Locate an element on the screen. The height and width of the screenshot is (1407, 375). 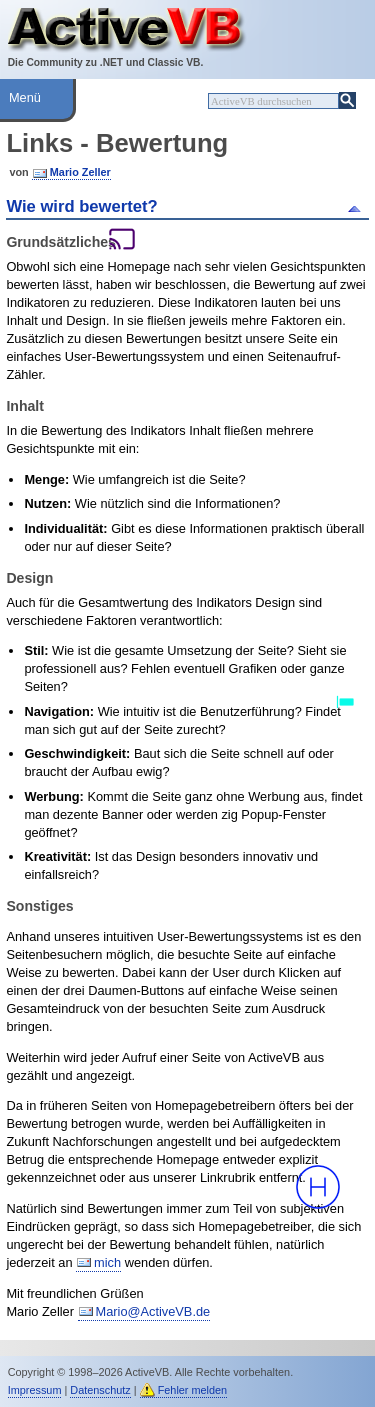
navigate to items starting with the letter H is located at coordinates (318, 1187).